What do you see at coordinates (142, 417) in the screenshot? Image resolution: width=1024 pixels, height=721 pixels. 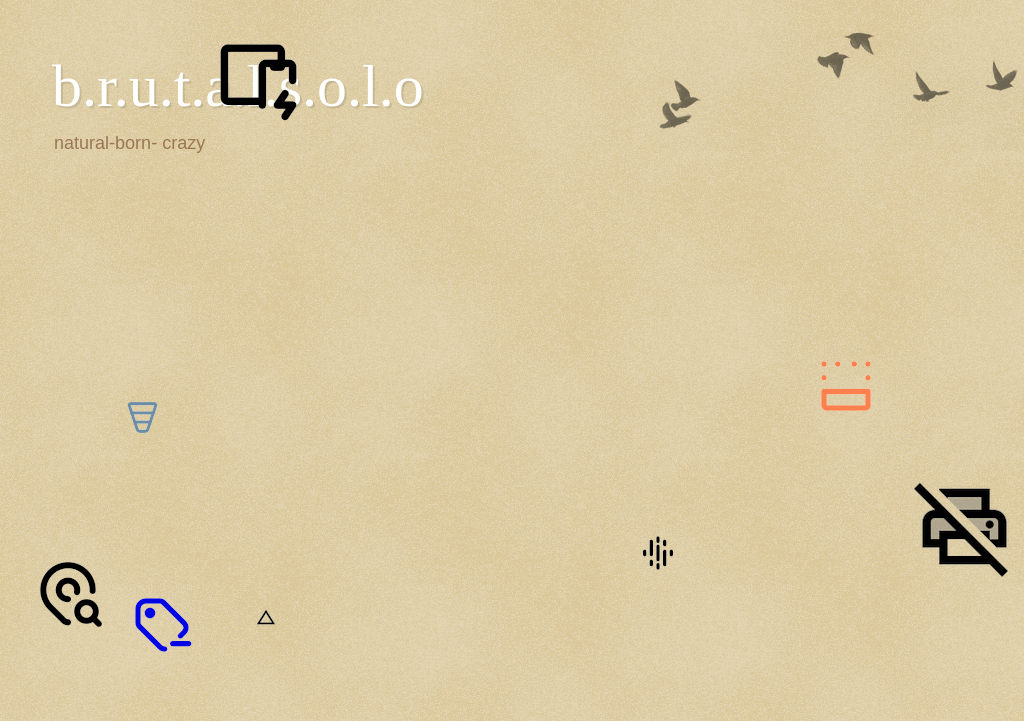 I see `view sales funnel analytics` at bounding box center [142, 417].